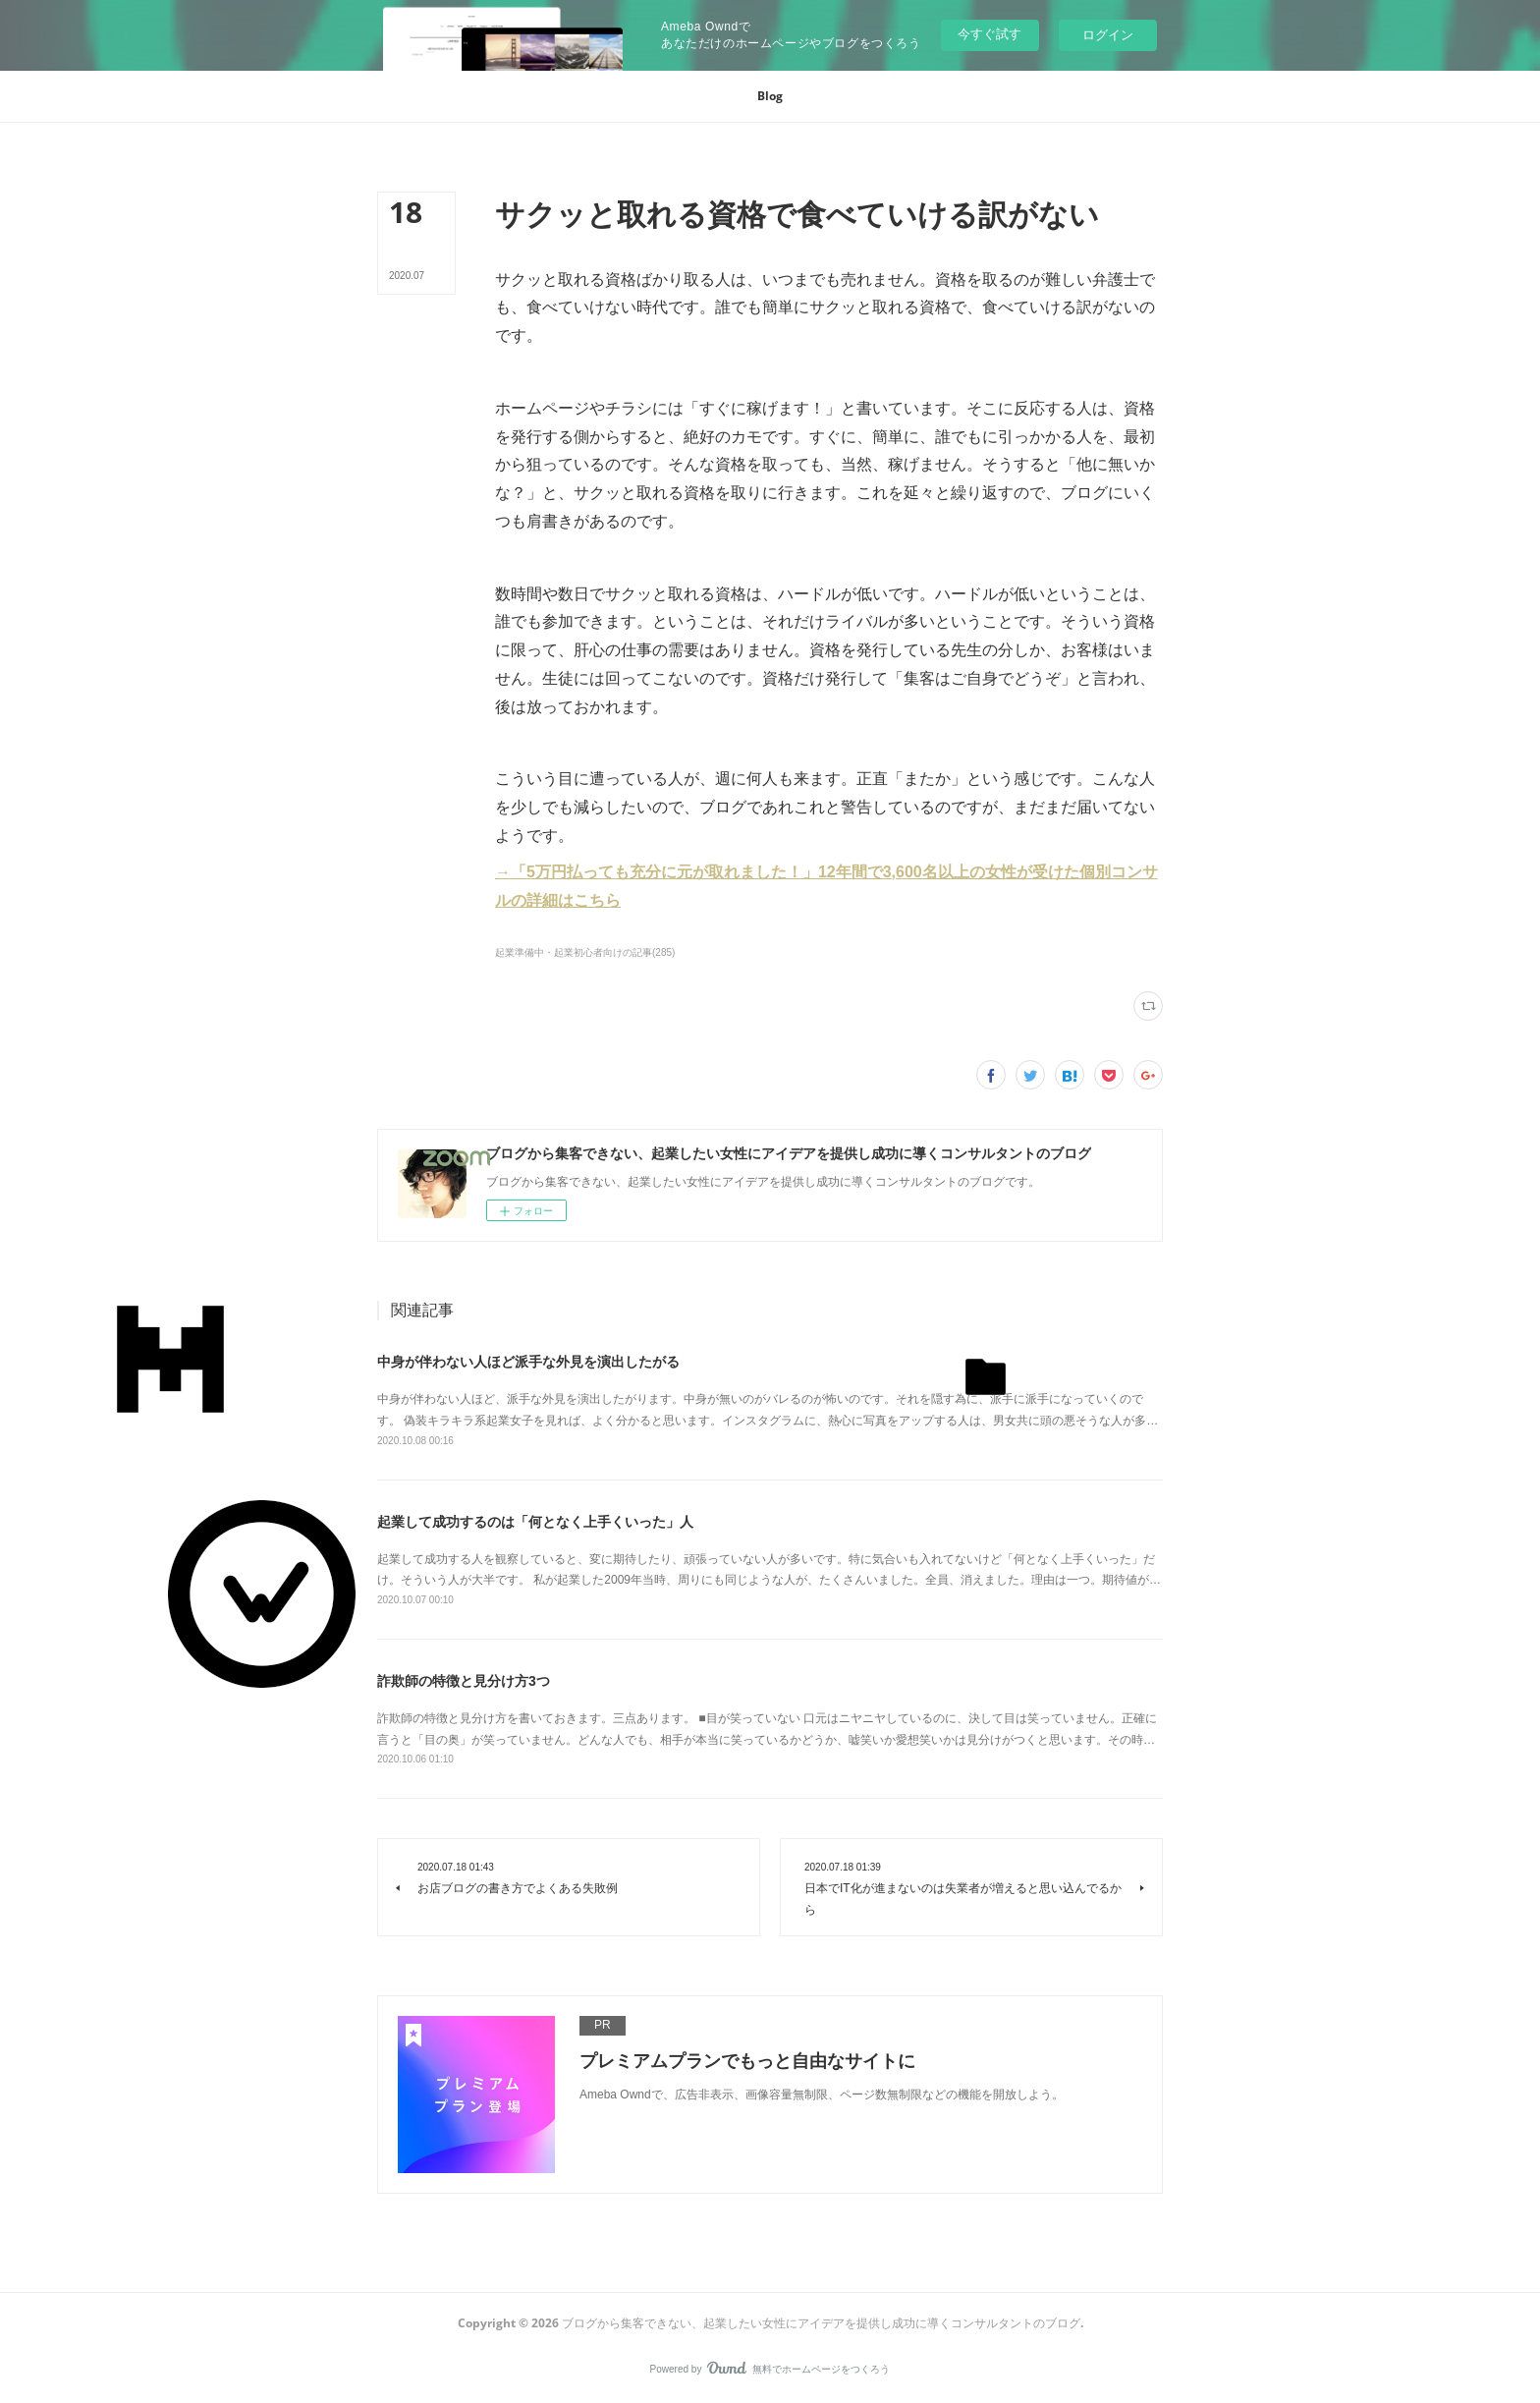 The image size is (1540, 2403). I want to click on open mixtral AI model settings, so click(170, 1359).